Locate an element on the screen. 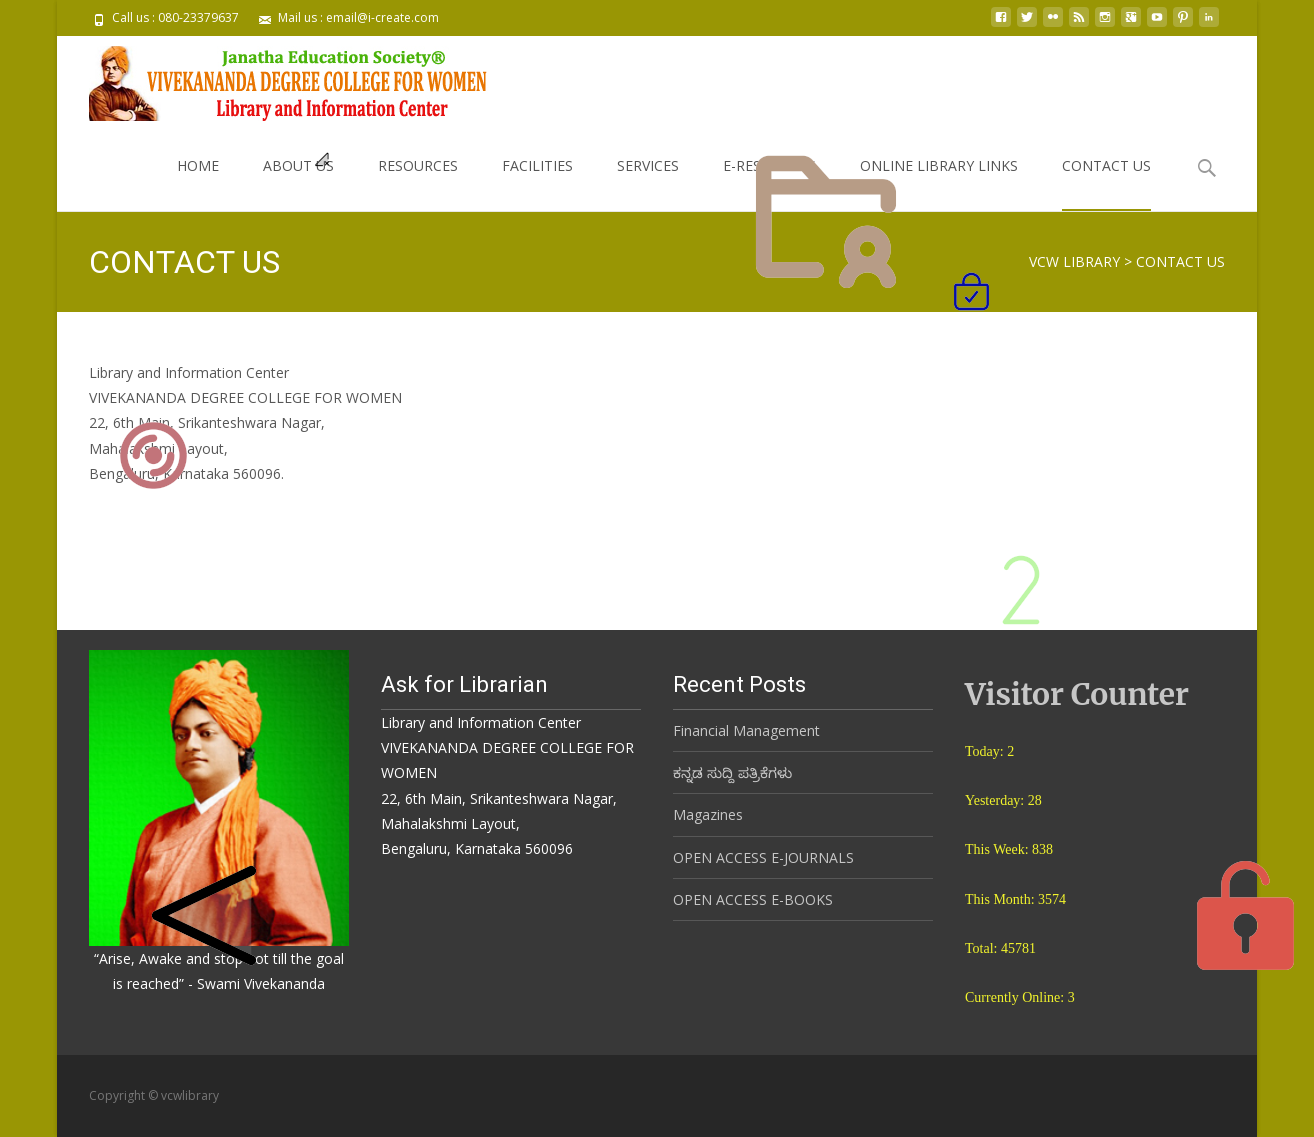  access user files or personal folder is located at coordinates (826, 218).